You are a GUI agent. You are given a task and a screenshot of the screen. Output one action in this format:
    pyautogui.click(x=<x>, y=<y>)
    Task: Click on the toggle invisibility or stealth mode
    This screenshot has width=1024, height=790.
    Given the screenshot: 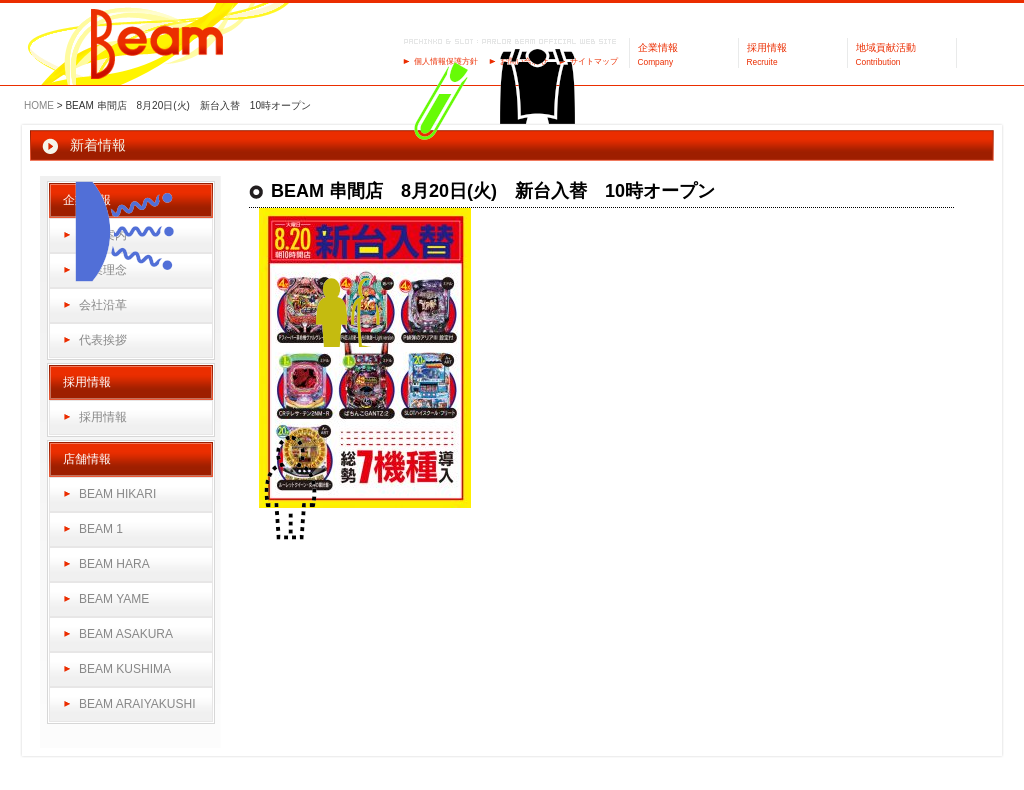 What is the action you would take?
    pyautogui.click(x=290, y=487)
    